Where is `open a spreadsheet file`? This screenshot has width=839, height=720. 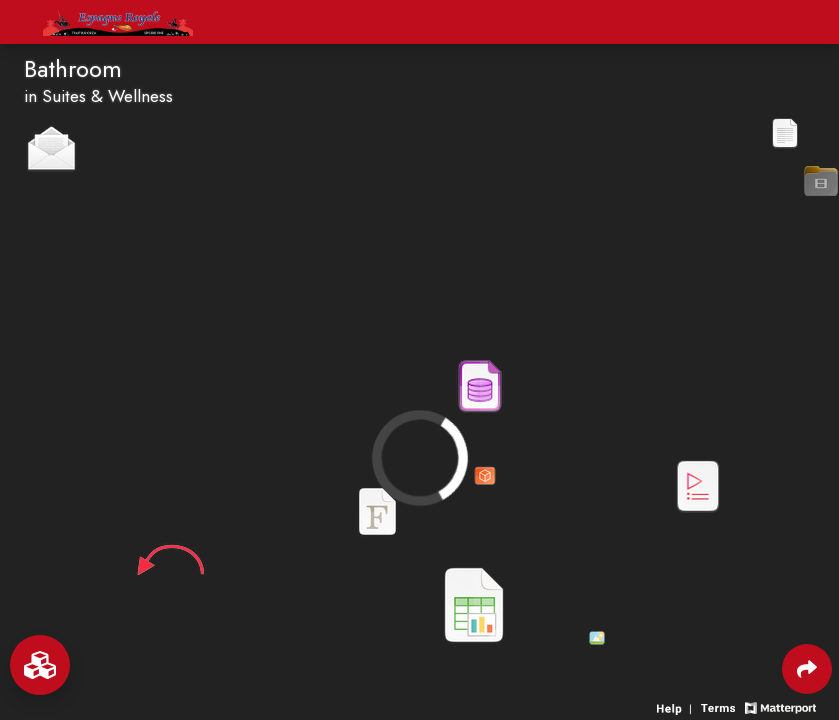 open a spreadsheet file is located at coordinates (474, 605).